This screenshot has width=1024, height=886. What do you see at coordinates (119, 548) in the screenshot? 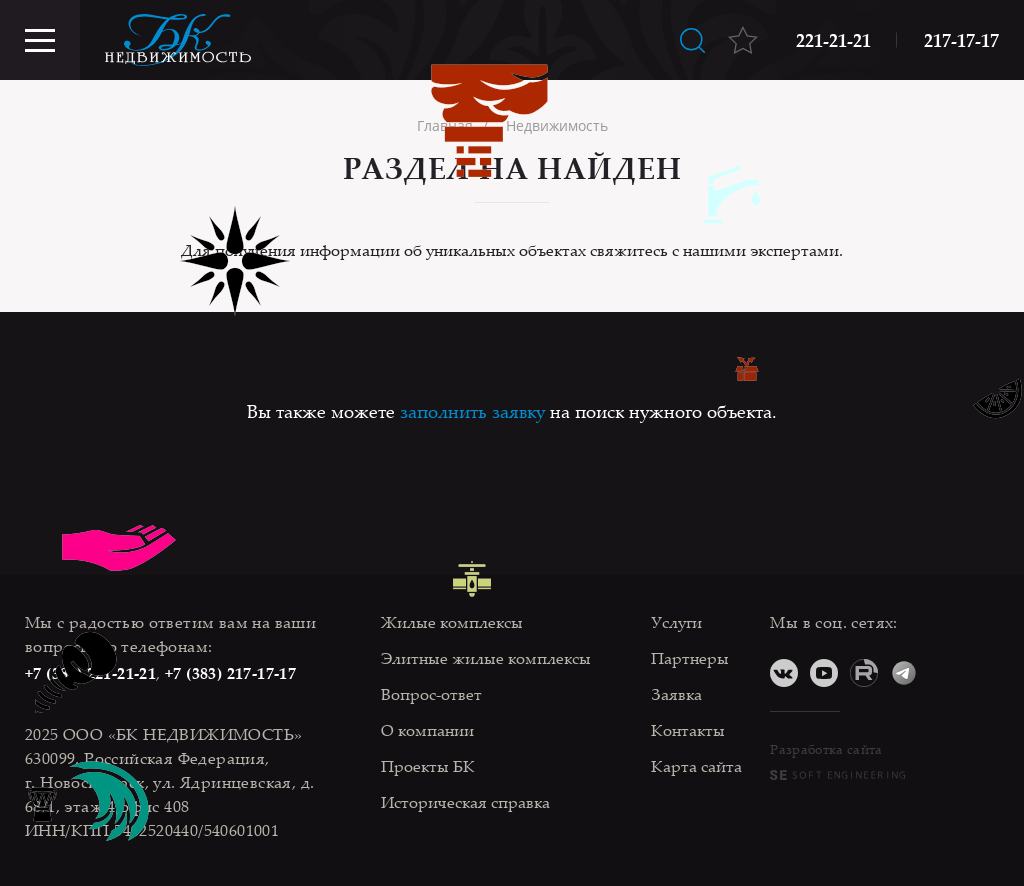
I see `request or receive an item` at bounding box center [119, 548].